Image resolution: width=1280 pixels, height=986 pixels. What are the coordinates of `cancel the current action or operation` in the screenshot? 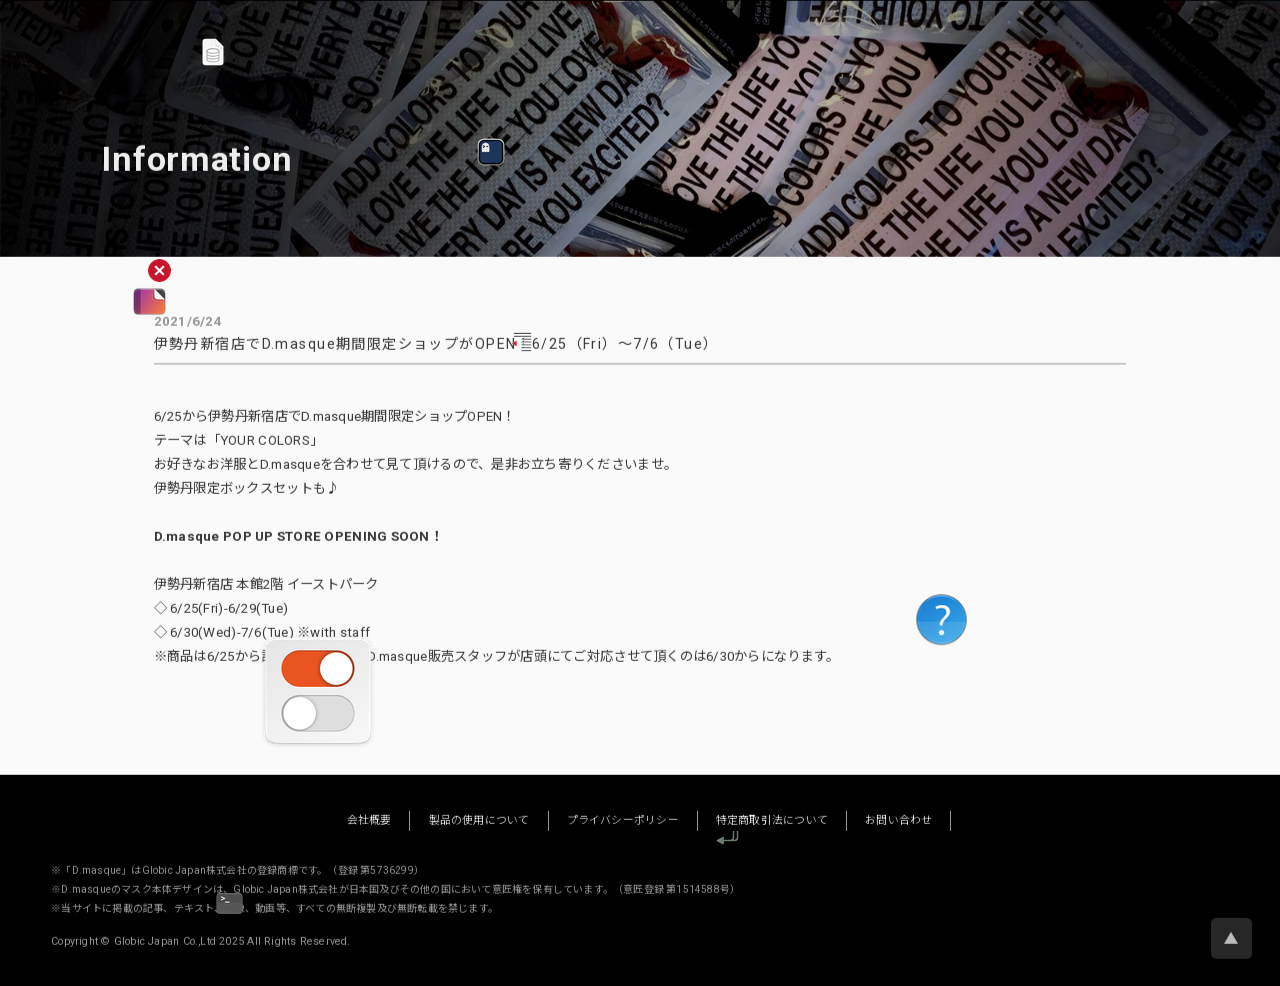 It's located at (159, 270).